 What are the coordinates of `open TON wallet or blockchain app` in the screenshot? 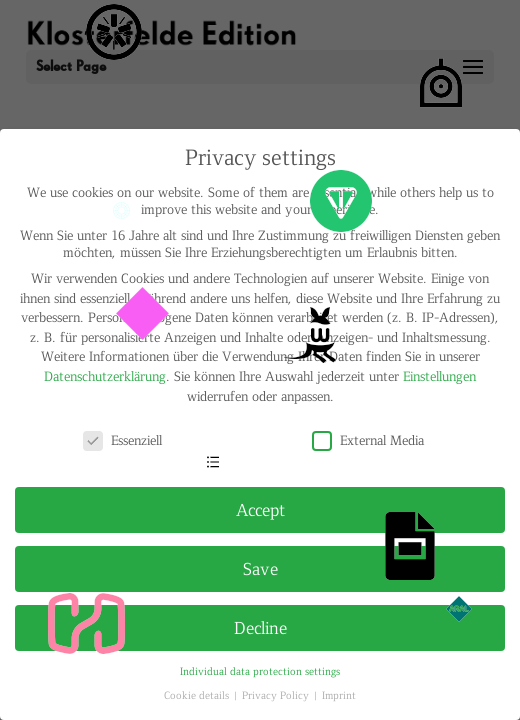 It's located at (341, 201).